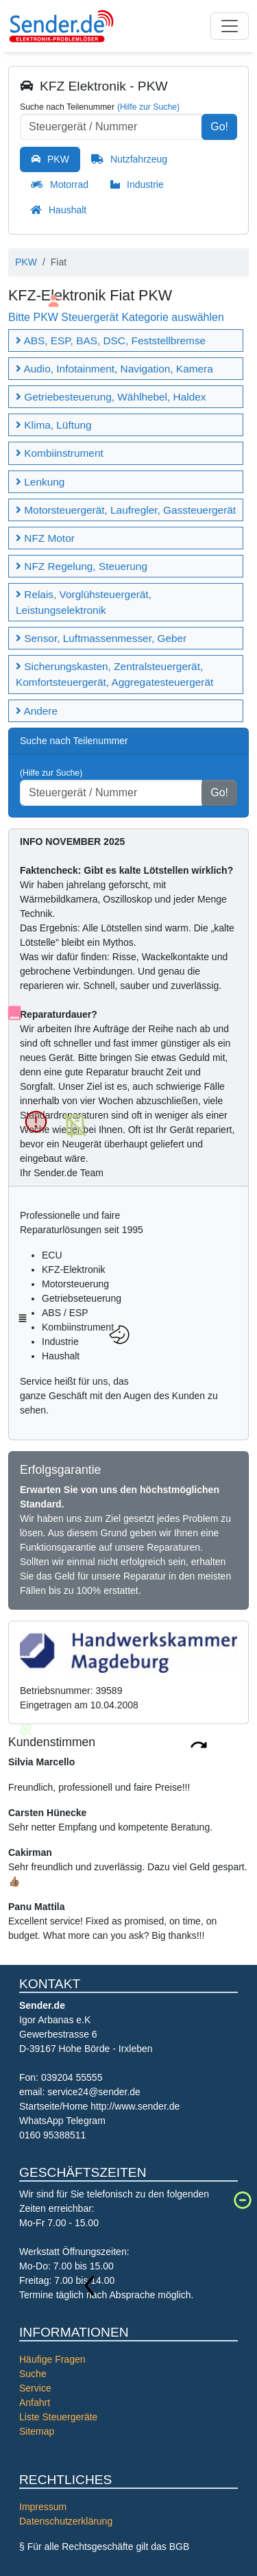 The image size is (257, 2576). What do you see at coordinates (120, 1335) in the screenshot?
I see `access equestrian or horse-related features` at bounding box center [120, 1335].